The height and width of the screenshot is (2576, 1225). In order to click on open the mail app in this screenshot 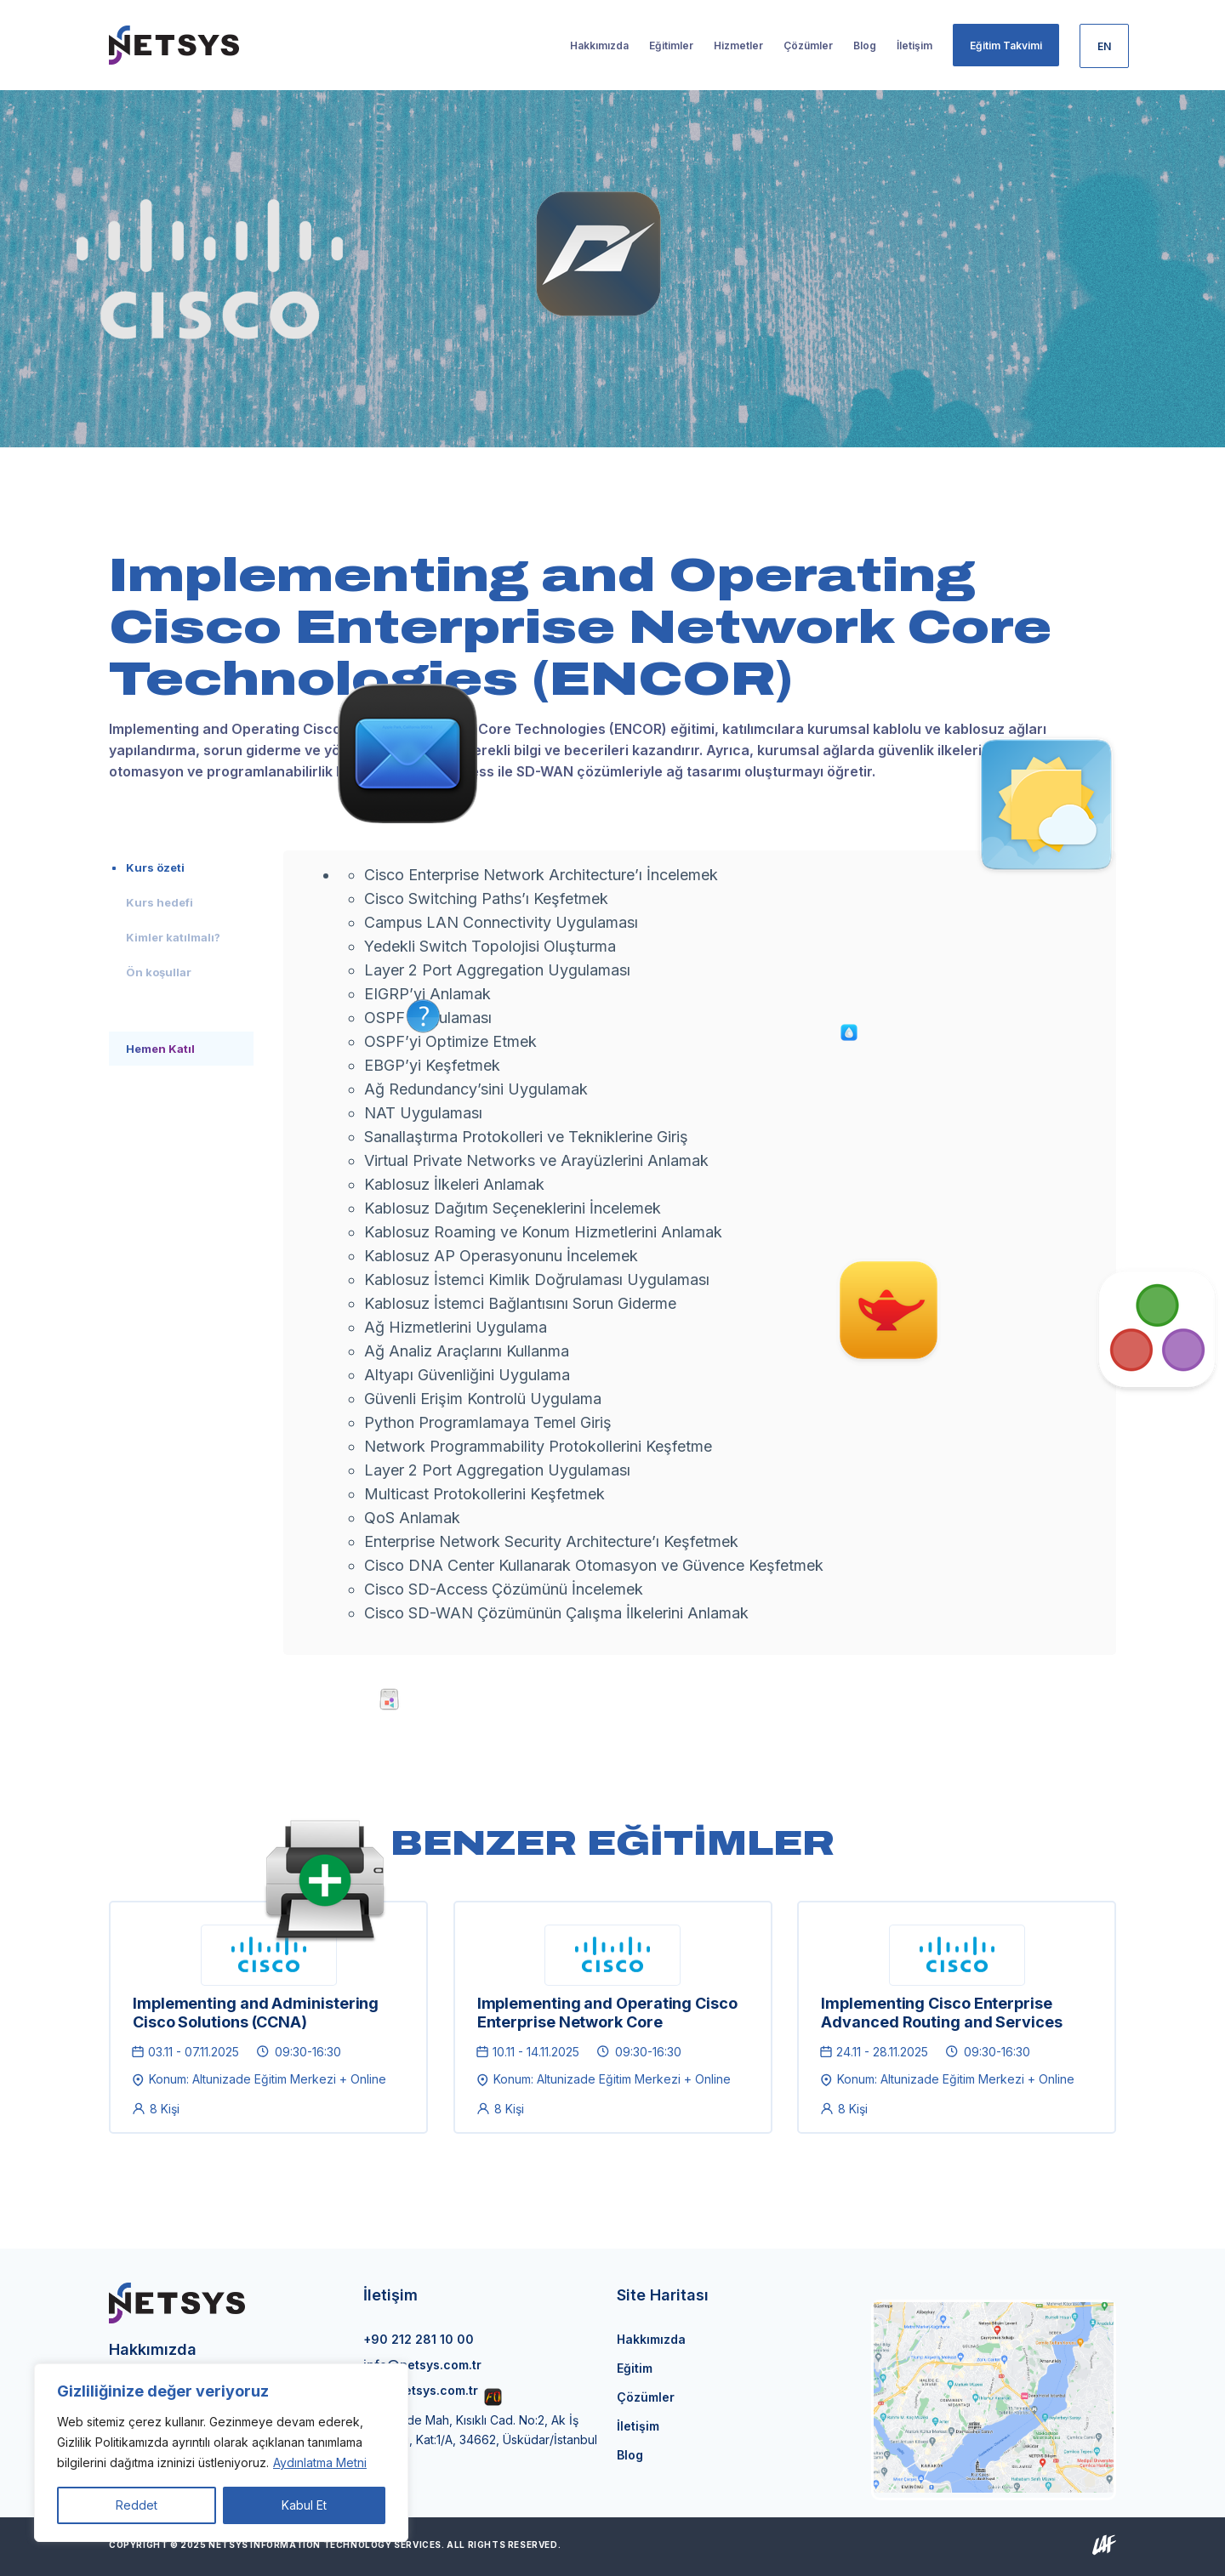, I will do `click(407, 753)`.